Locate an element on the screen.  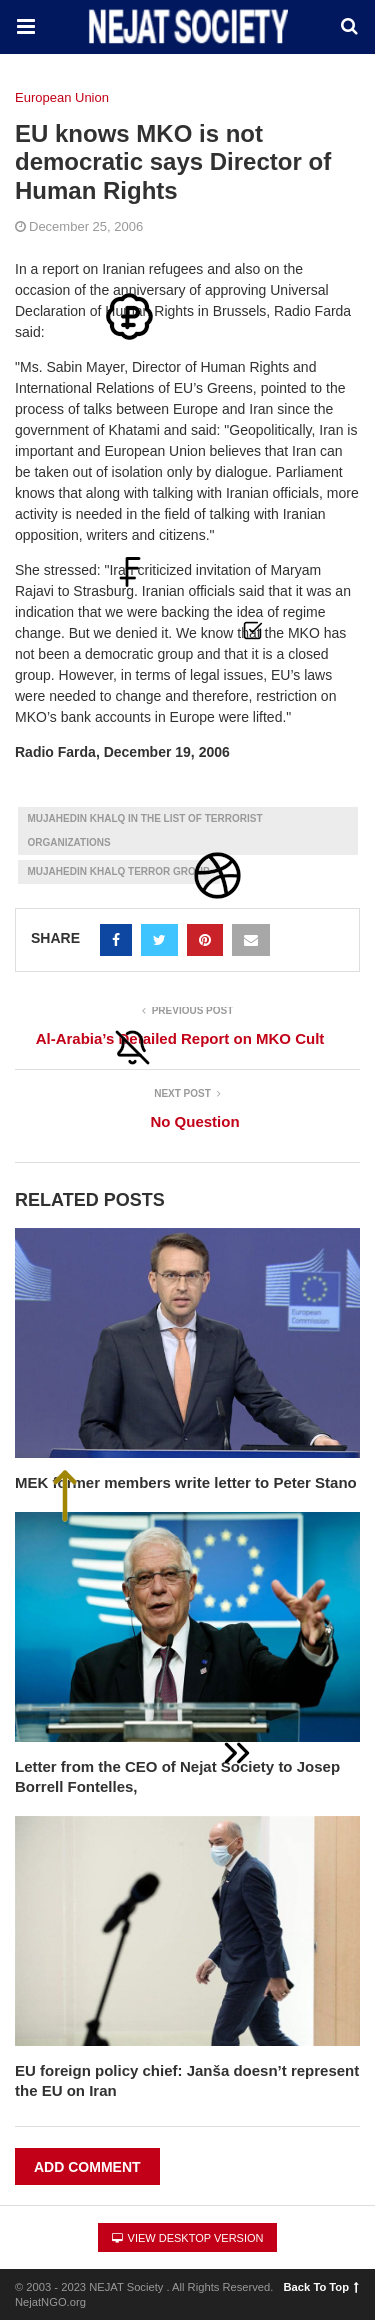
indicates russian ruble currency or payment option is located at coordinates (129, 316).